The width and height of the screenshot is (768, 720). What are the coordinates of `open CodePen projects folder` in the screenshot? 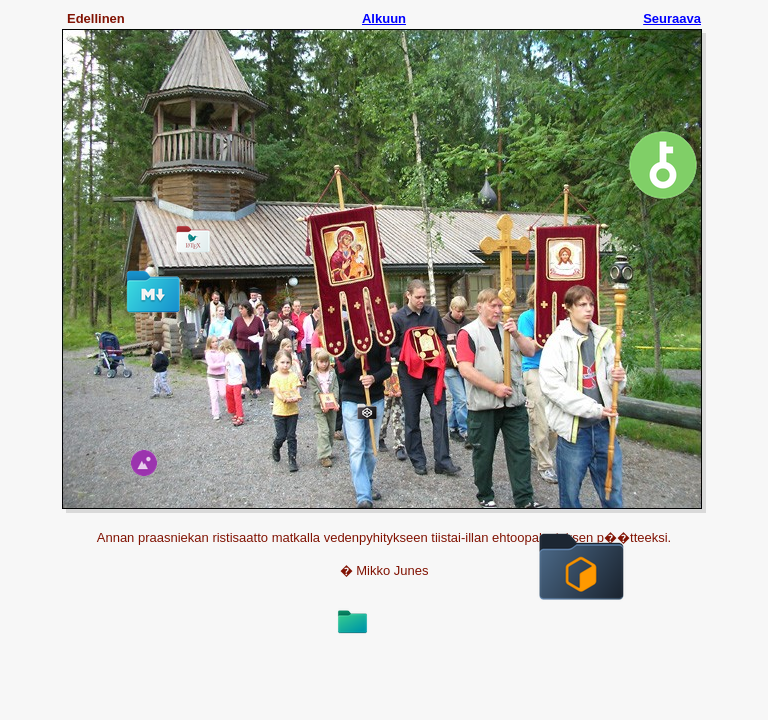 It's located at (367, 412).